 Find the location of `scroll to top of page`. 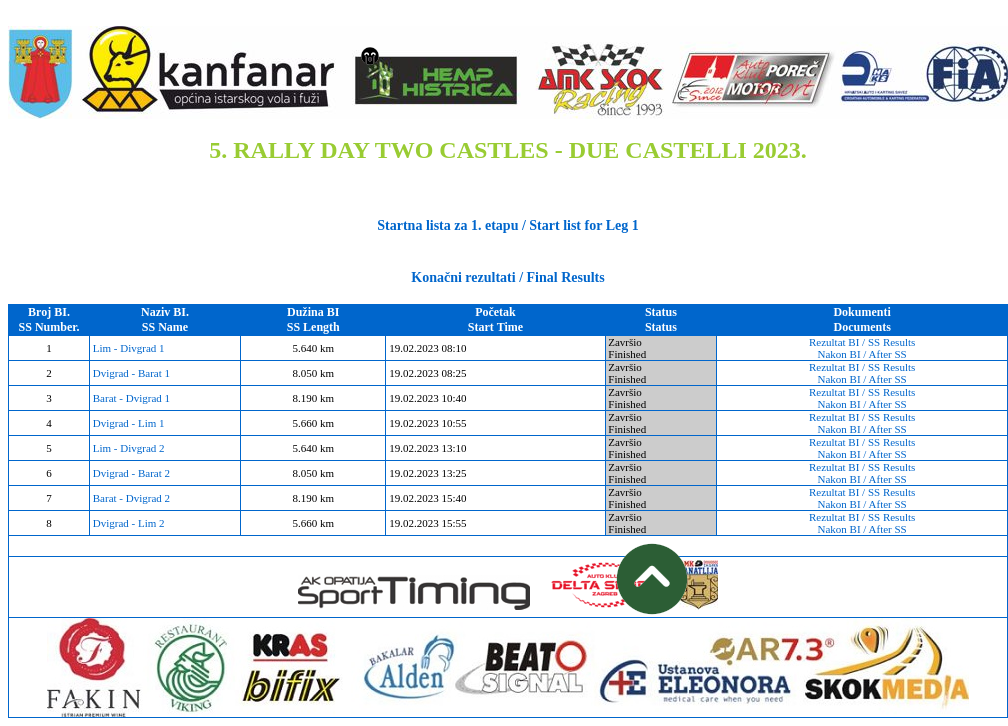

scroll to top of page is located at coordinates (652, 579).